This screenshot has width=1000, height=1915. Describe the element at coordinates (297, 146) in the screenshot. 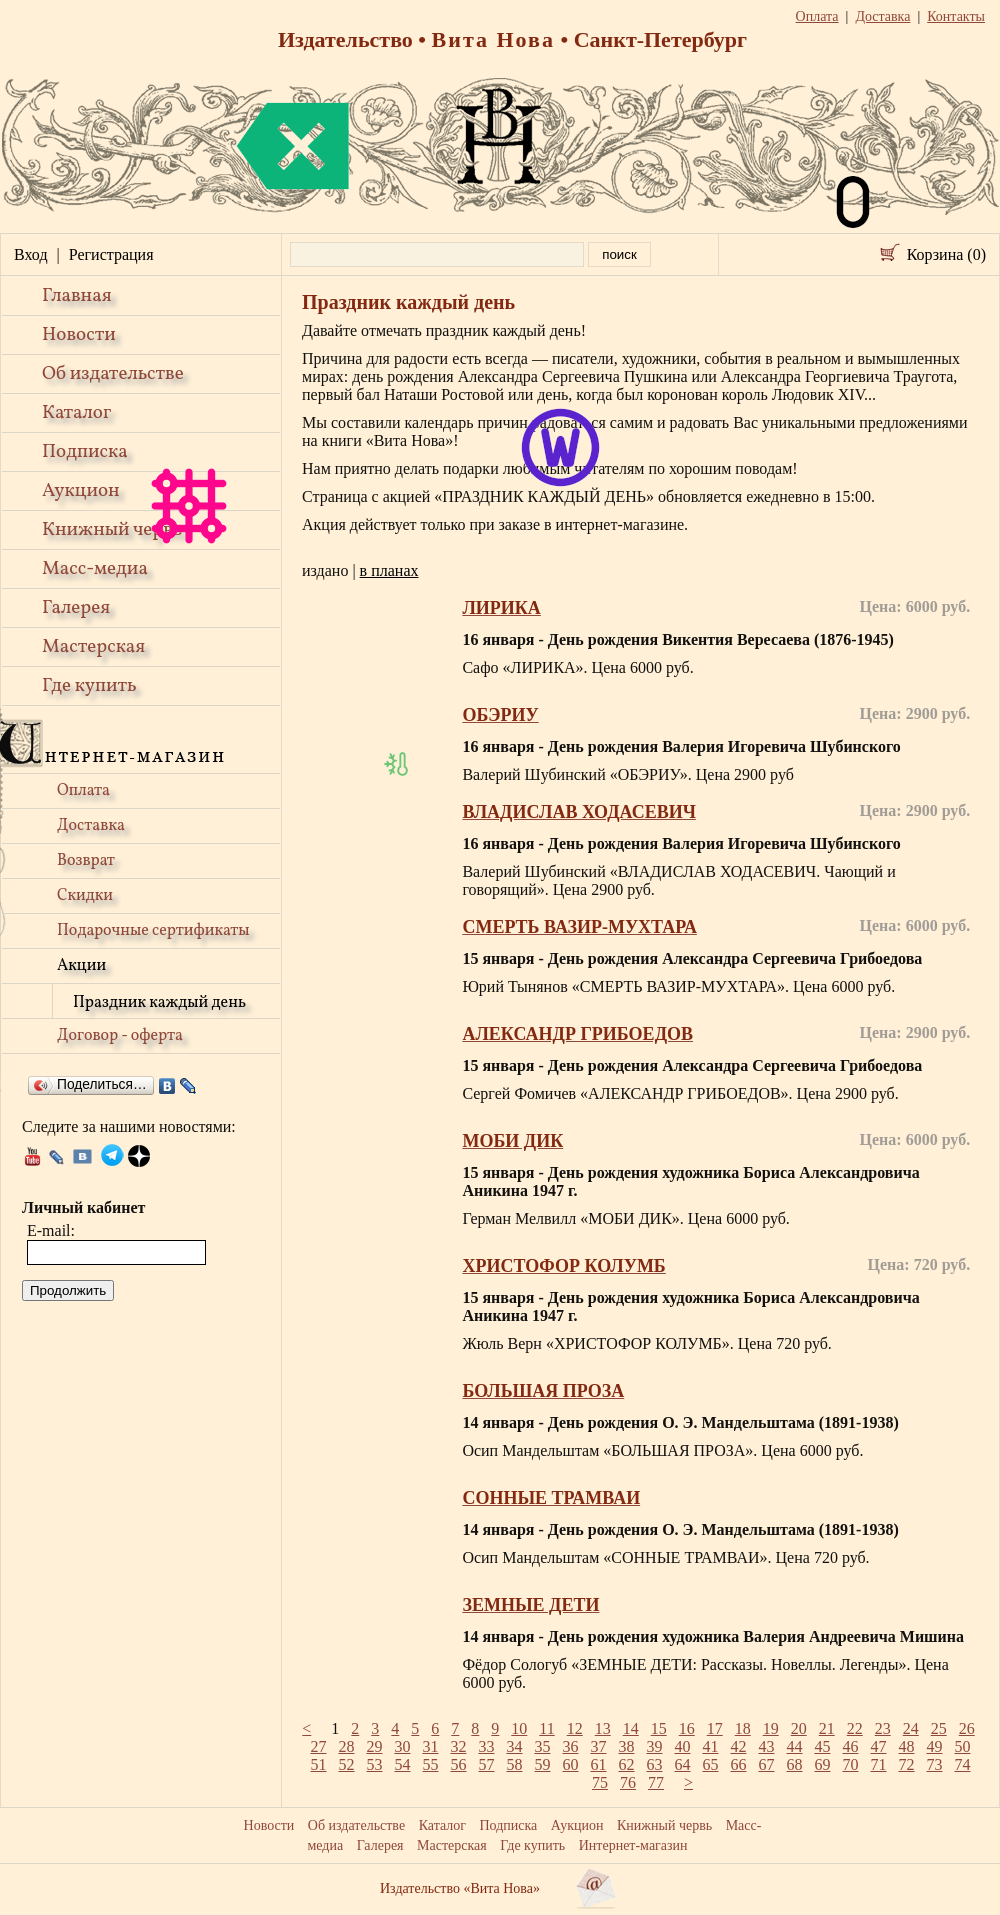

I see `delete the previous character` at that location.